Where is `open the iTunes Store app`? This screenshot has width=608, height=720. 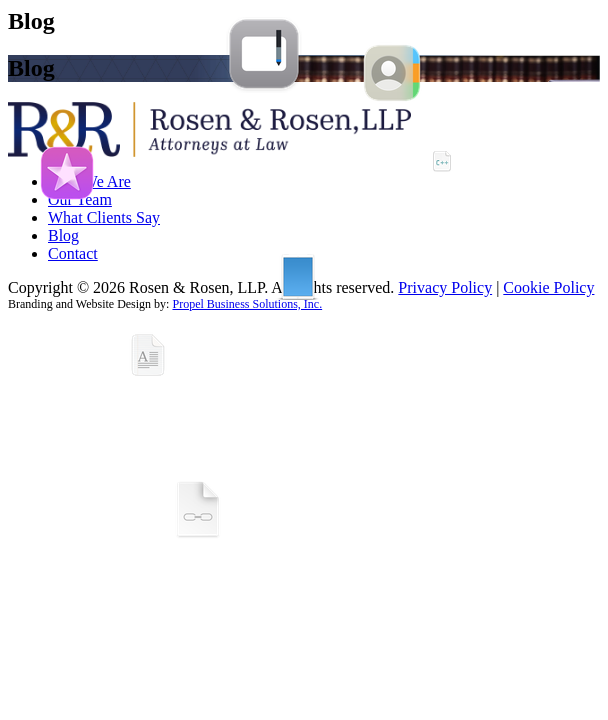
open the iTunes Store app is located at coordinates (67, 173).